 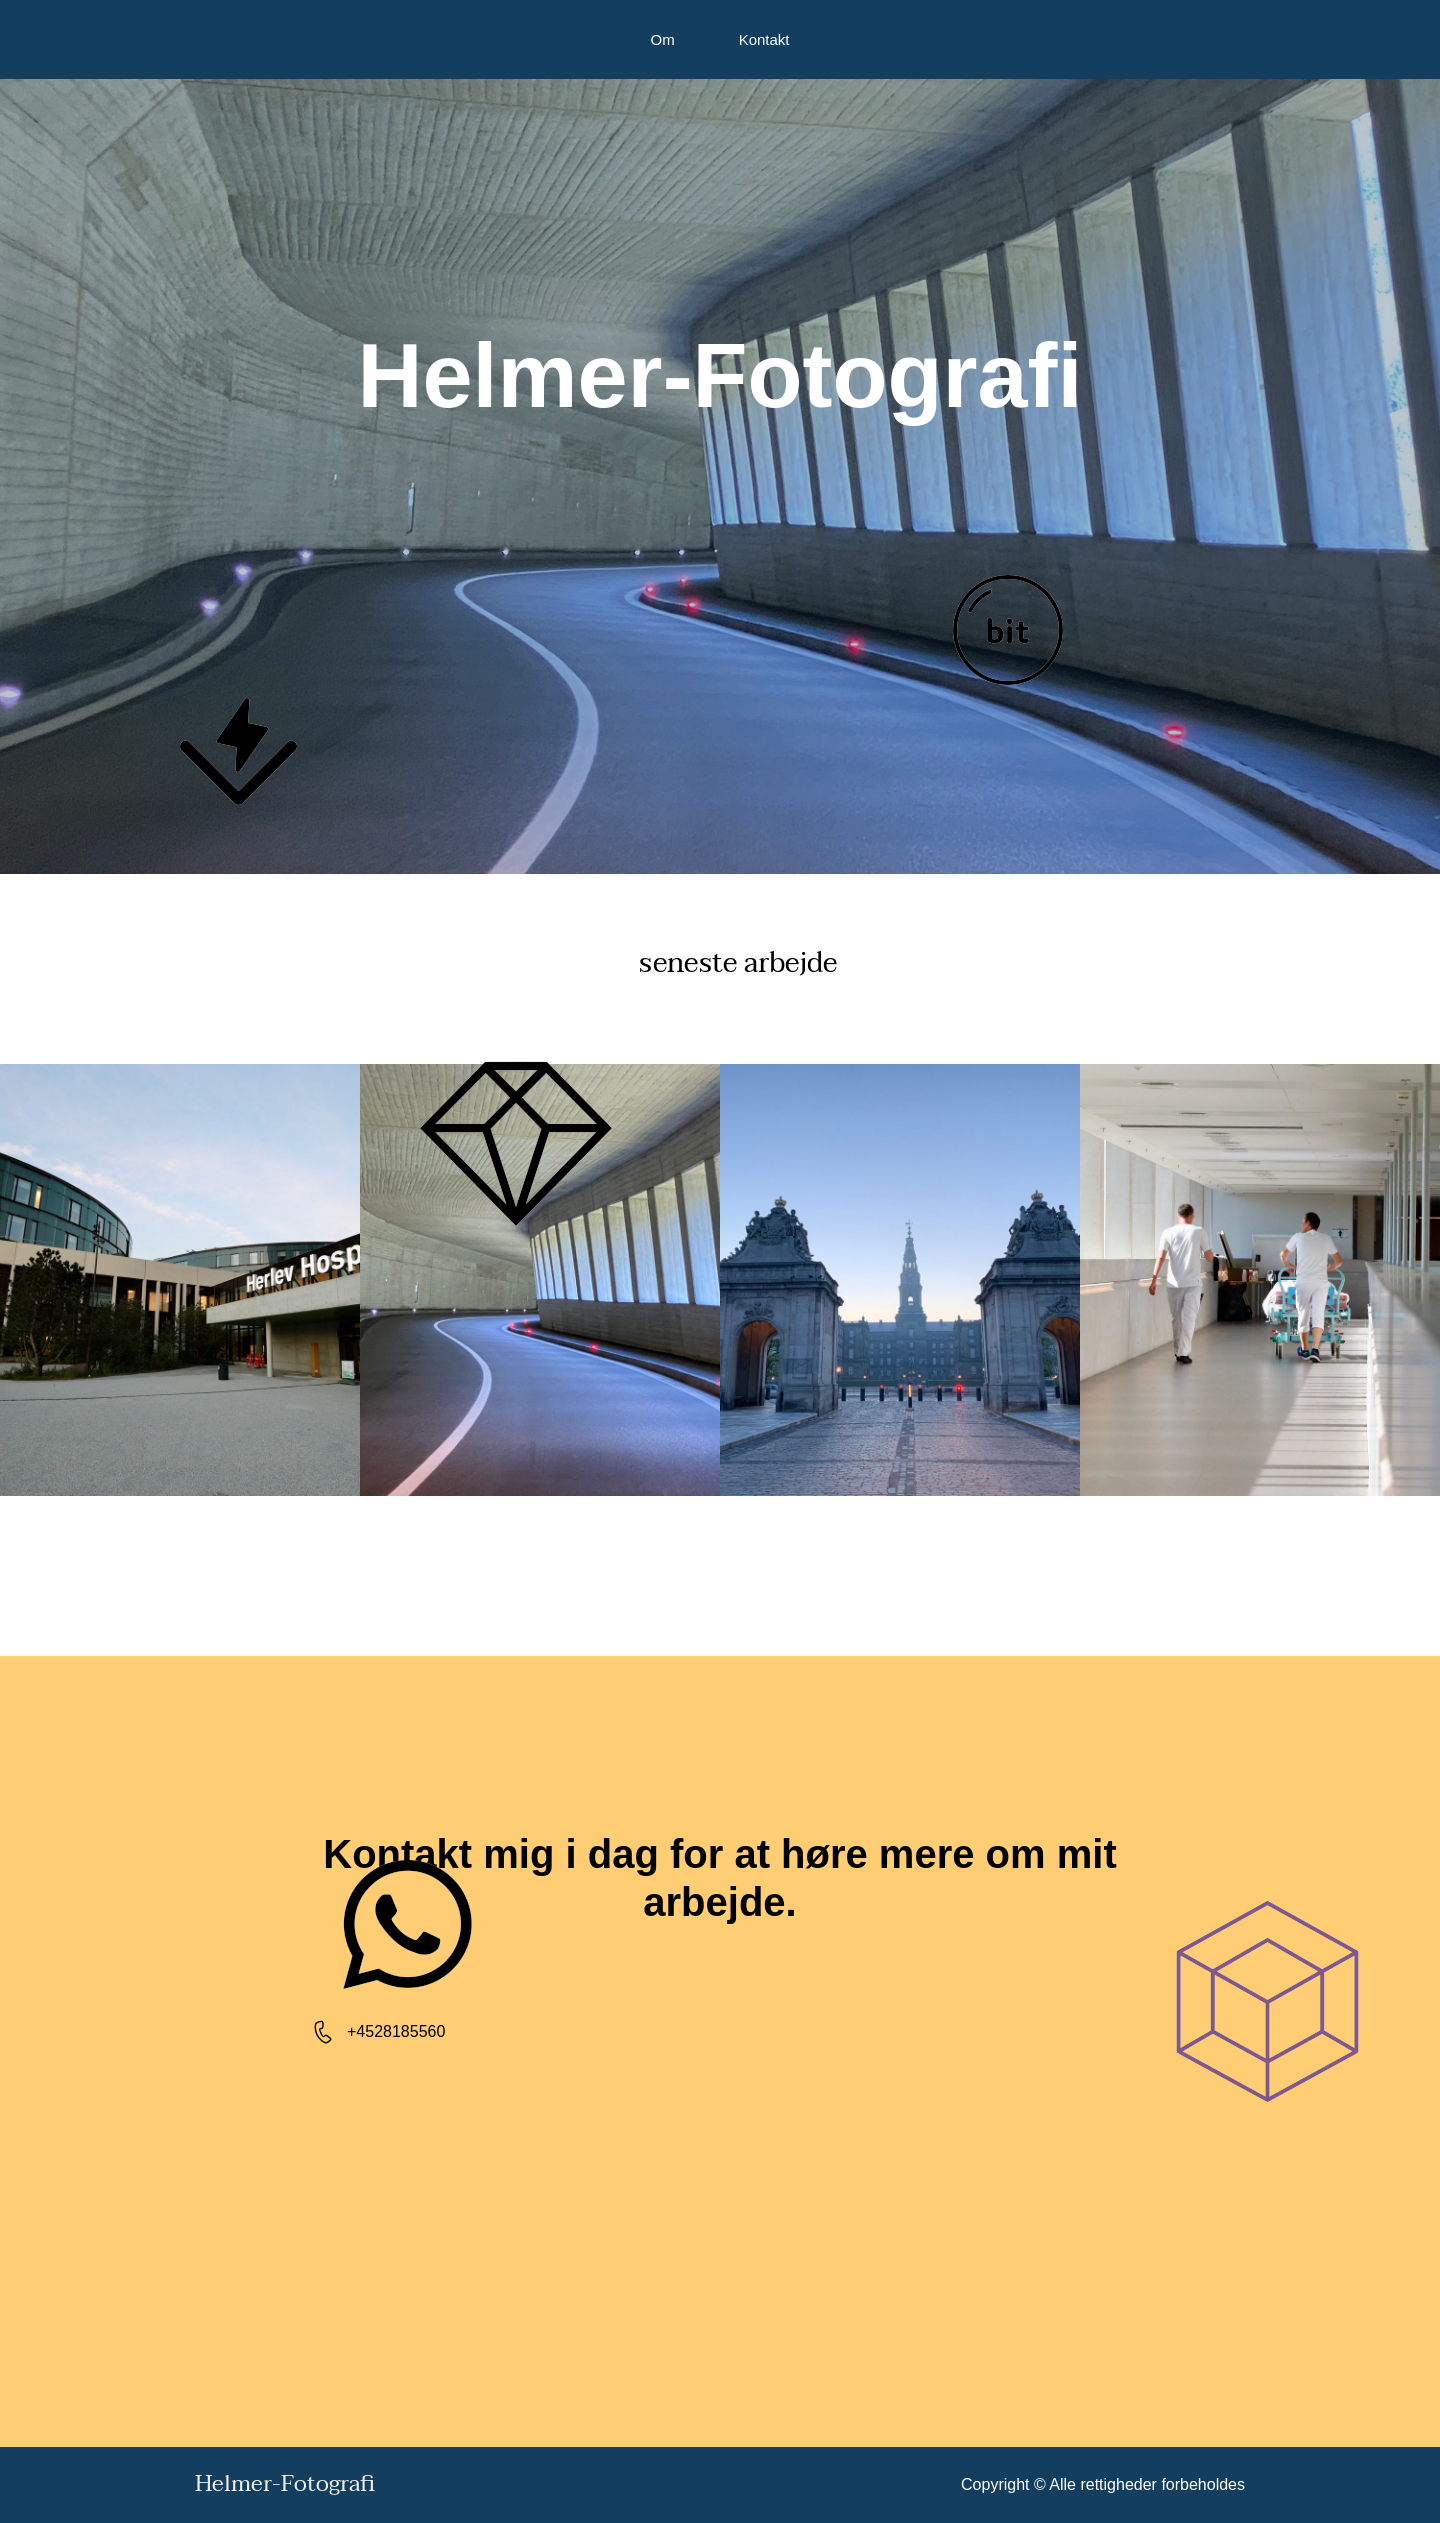 What do you see at coordinates (407, 1924) in the screenshot?
I see `open whatsapp messaging app` at bounding box center [407, 1924].